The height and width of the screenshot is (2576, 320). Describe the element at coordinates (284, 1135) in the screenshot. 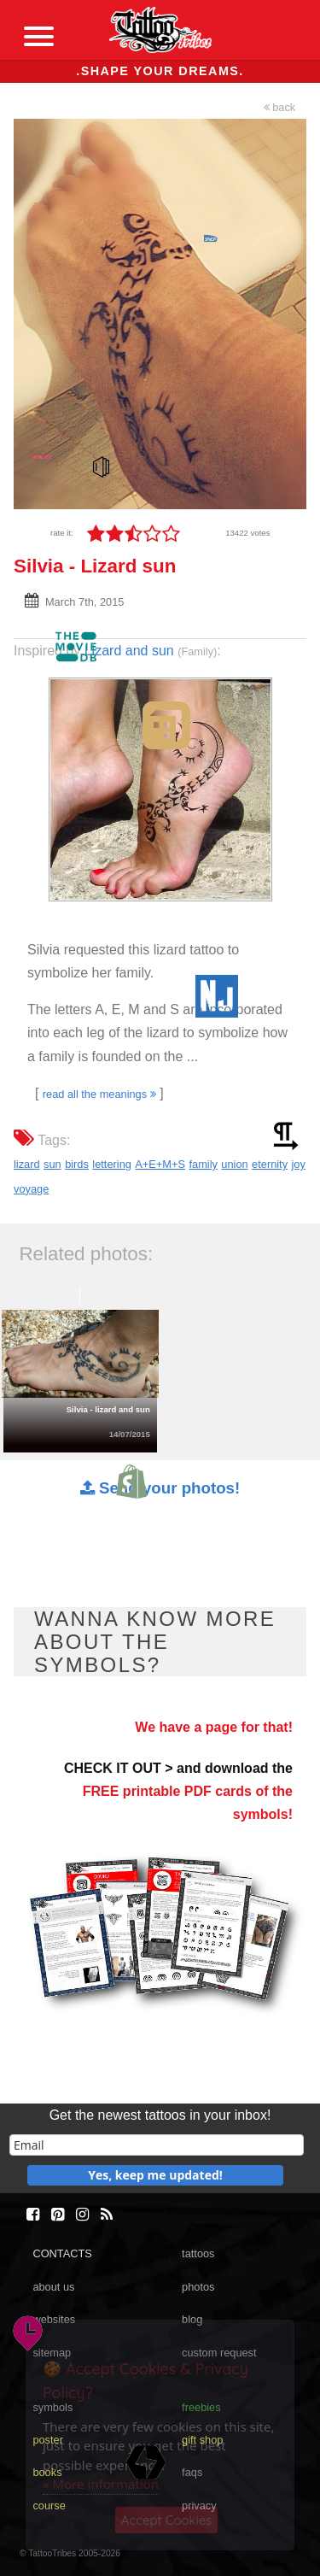

I see `set text direction to left-to-right` at that location.